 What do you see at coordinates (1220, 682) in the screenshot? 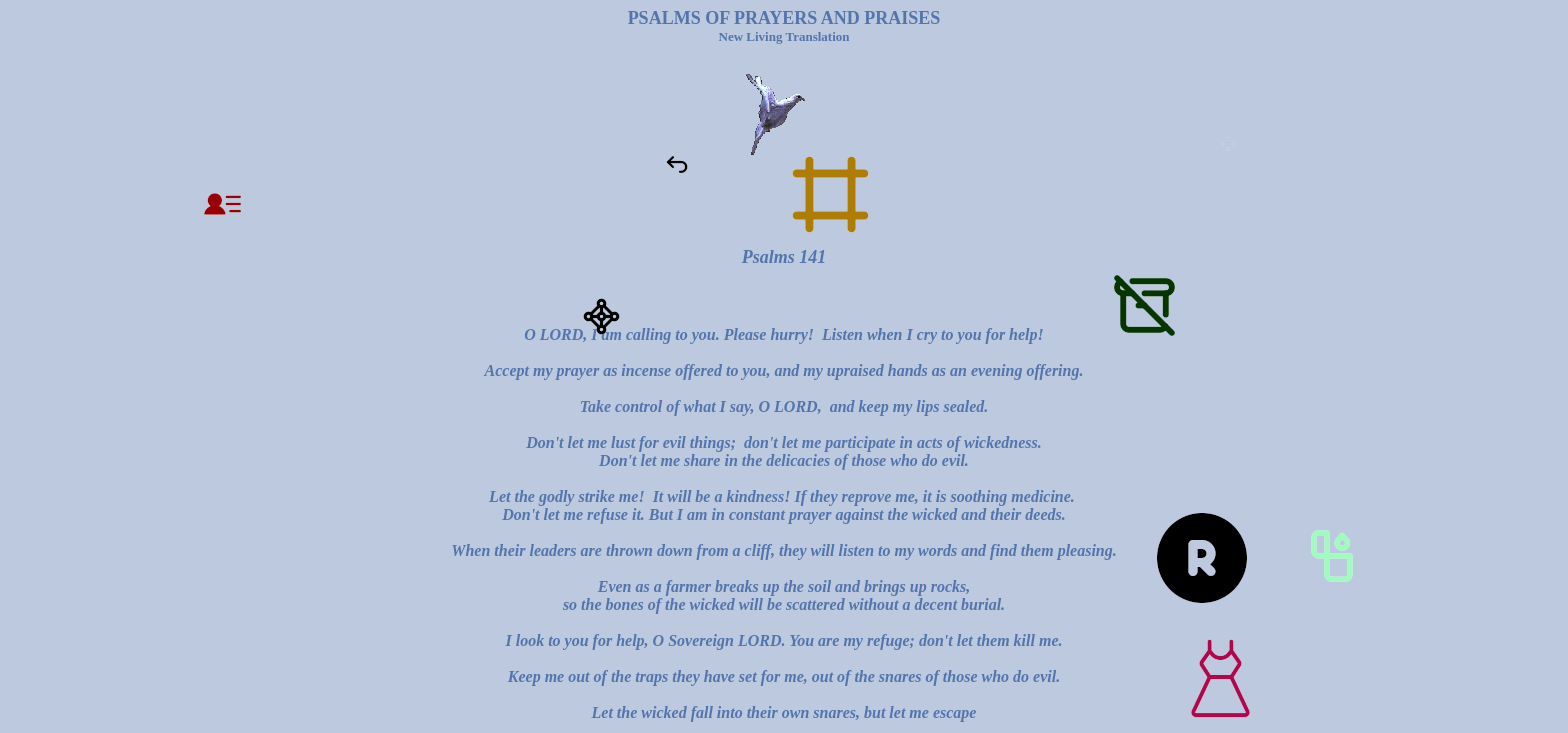
I see `browse women's clothing` at bounding box center [1220, 682].